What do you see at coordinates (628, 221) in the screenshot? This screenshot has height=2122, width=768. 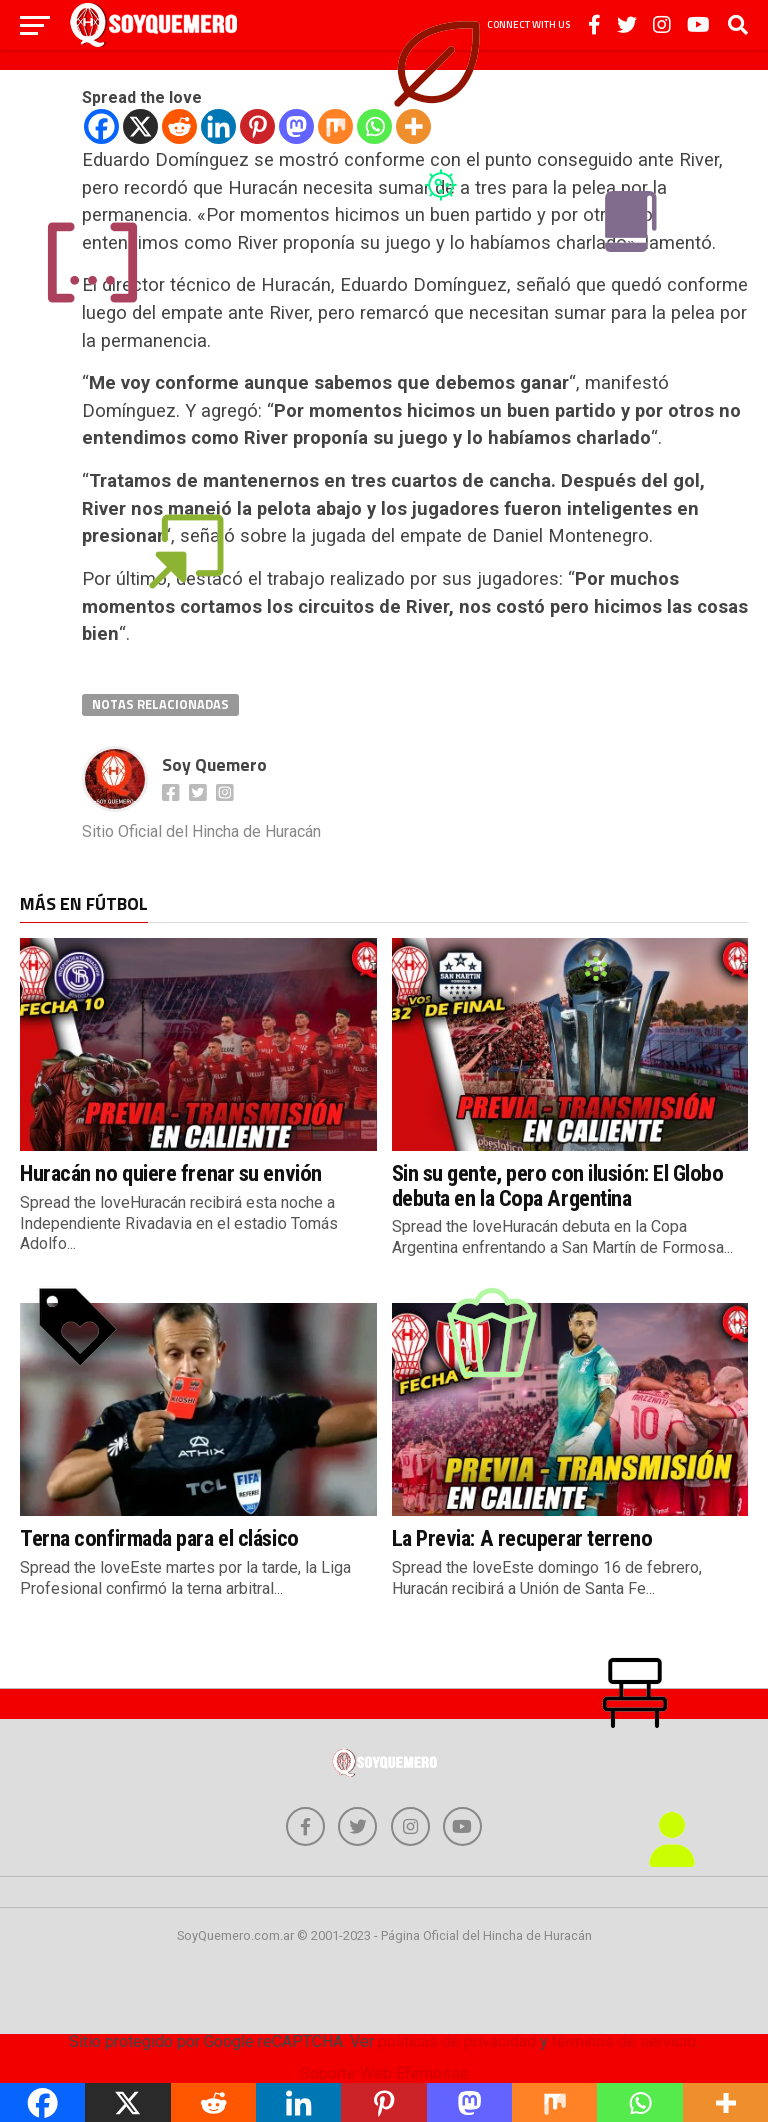 I see `towel or linen amenity indicator` at bounding box center [628, 221].